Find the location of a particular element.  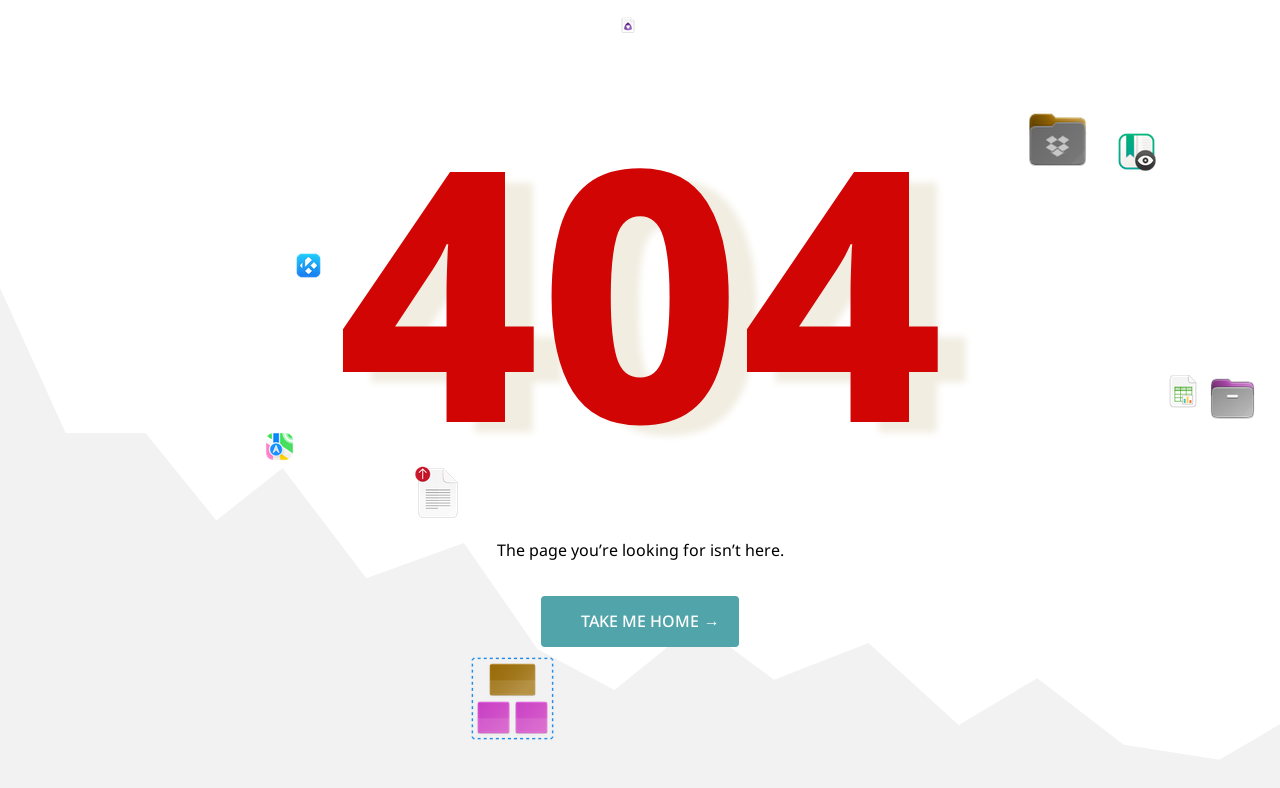

open gnome maps application is located at coordinates (279, 446).